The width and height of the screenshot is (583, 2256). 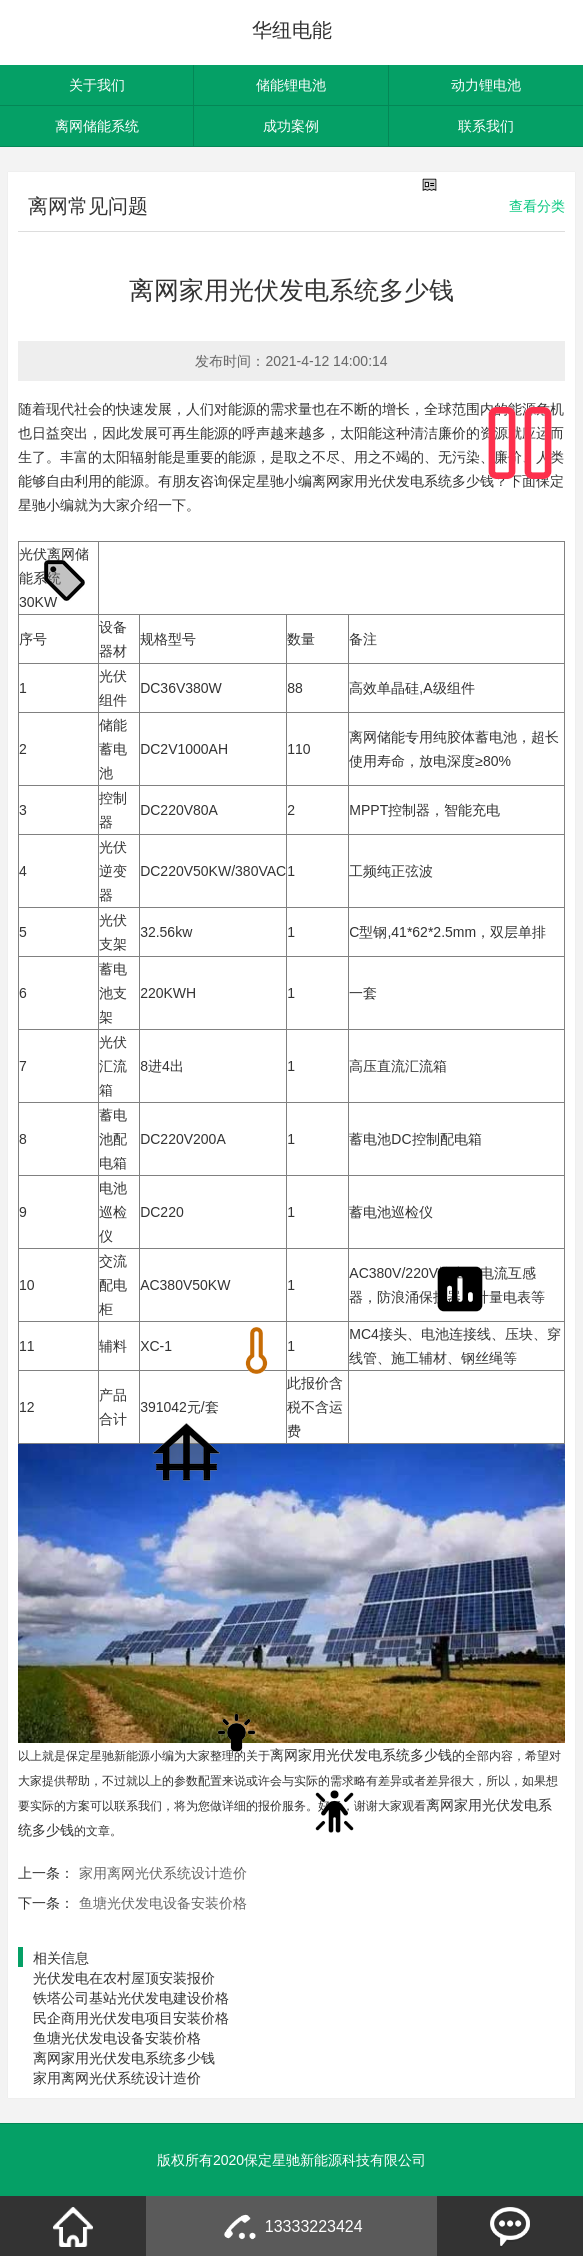 What do you see at coordinates (256, 1350) in the screenshot?
I see `view current temperature reading` at bounding box center [256, 1350].